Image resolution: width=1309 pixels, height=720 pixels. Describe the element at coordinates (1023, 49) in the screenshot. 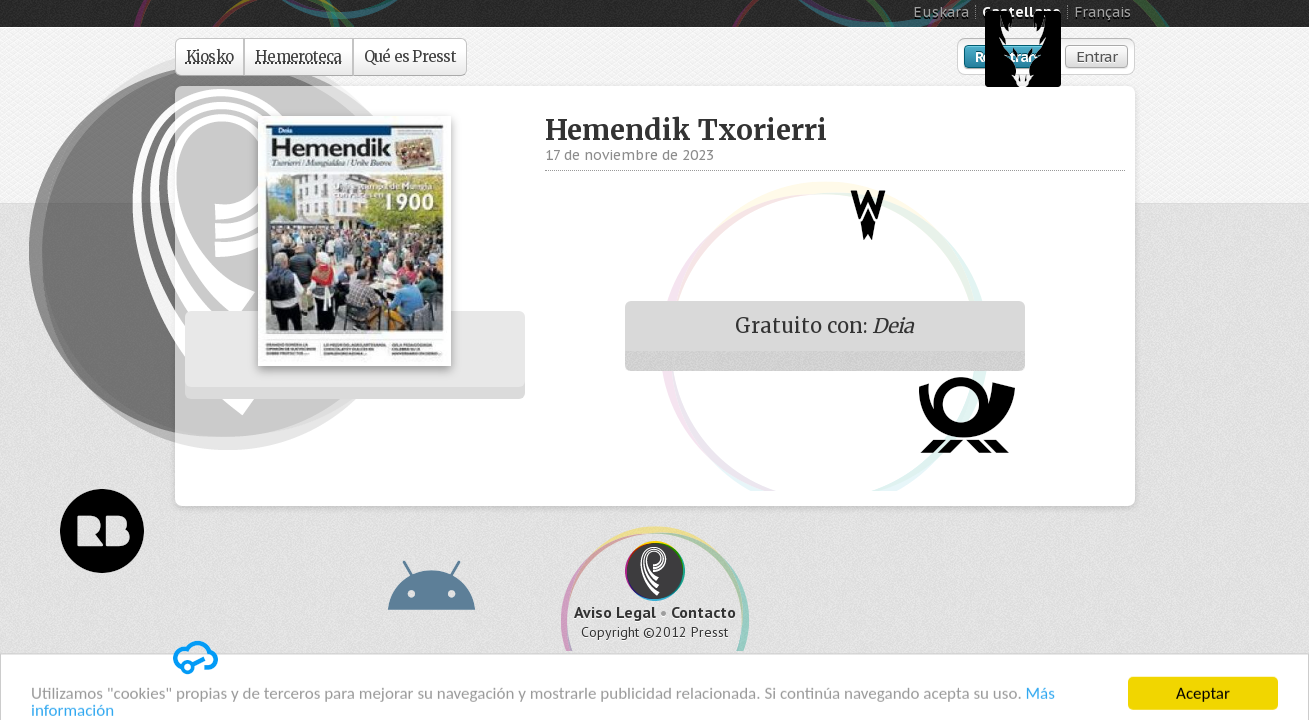

I see `open dragonframe stop-motion animation software` at that location.